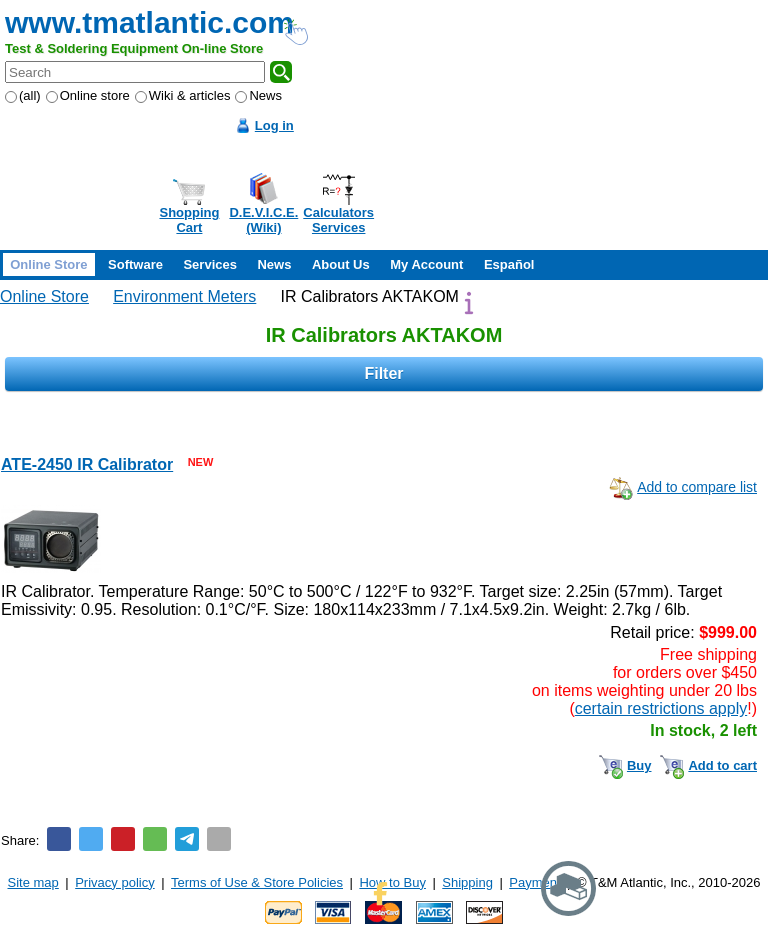 Image resolution: width=768 pixels, height=938 pixels. What do you see at coordinates (469, 303) in the screenshot?
I see `view more information about this item` at bounding box center [469, 303].